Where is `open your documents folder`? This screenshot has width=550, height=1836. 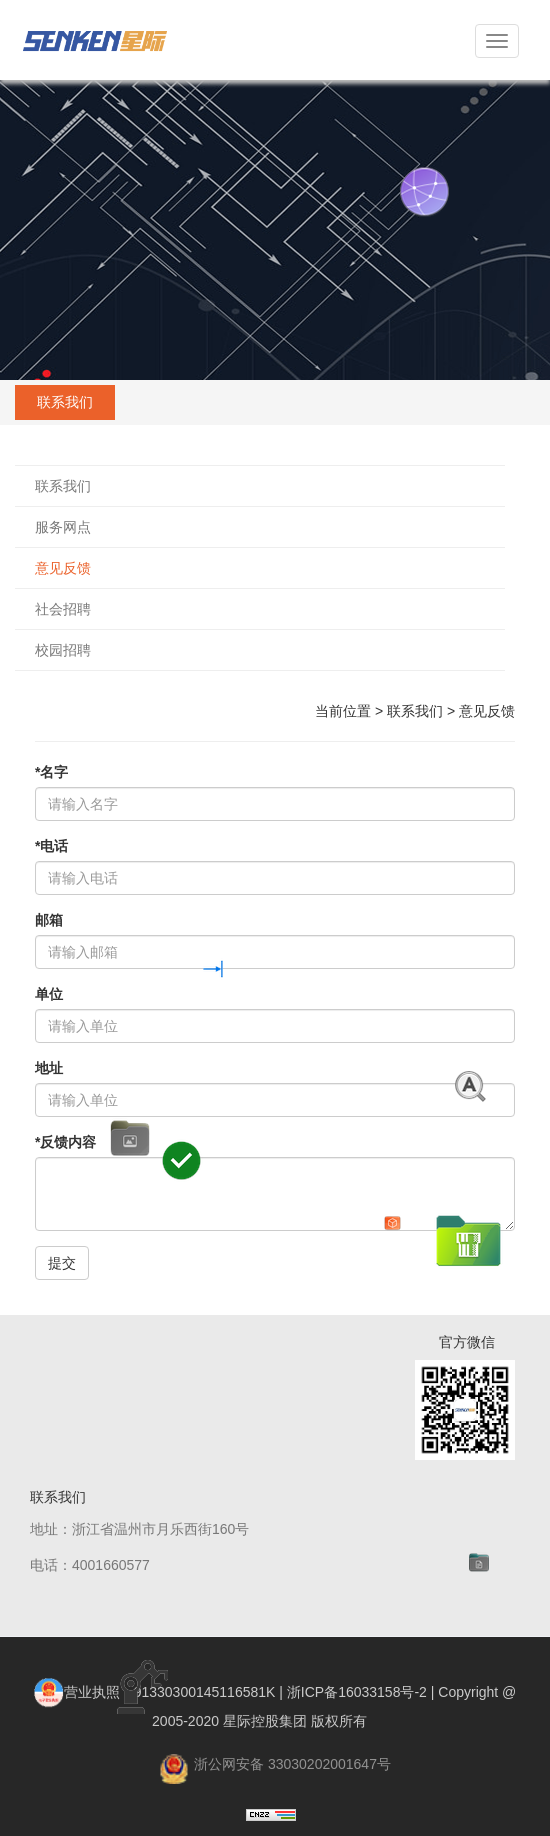
open your documents folder is located at coordinates (479, 1562).